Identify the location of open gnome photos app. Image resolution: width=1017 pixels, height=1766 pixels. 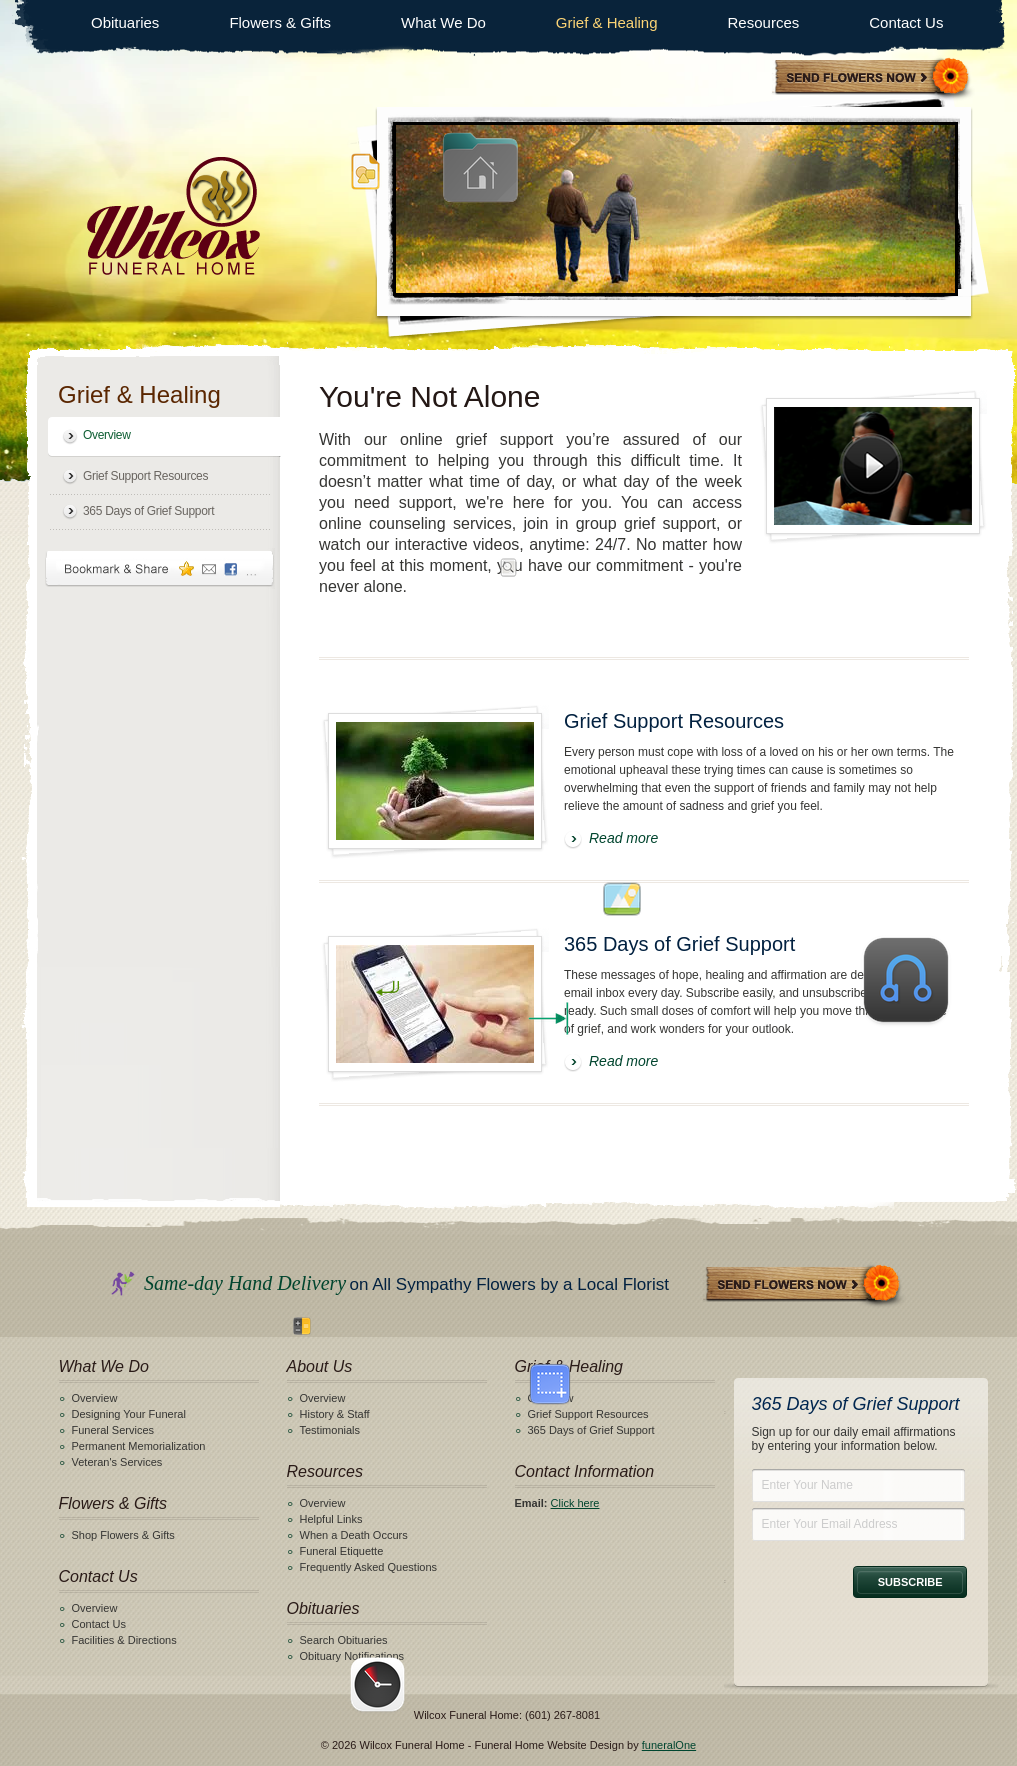
(622, 899).